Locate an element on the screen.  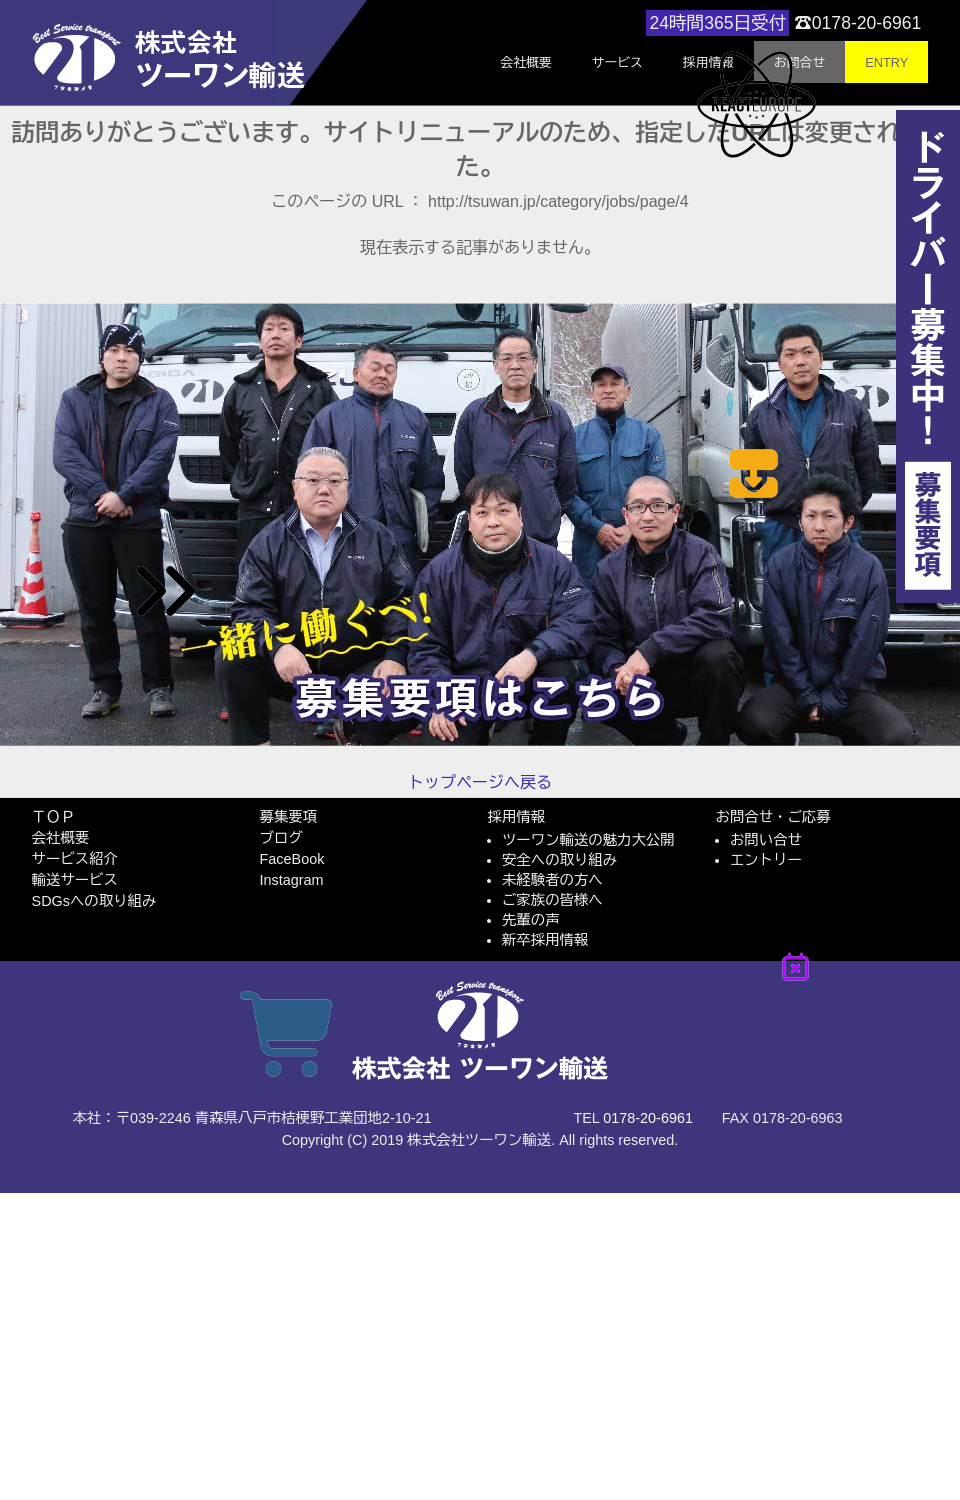
react europe conference logo is located at coordinates (756, 104).